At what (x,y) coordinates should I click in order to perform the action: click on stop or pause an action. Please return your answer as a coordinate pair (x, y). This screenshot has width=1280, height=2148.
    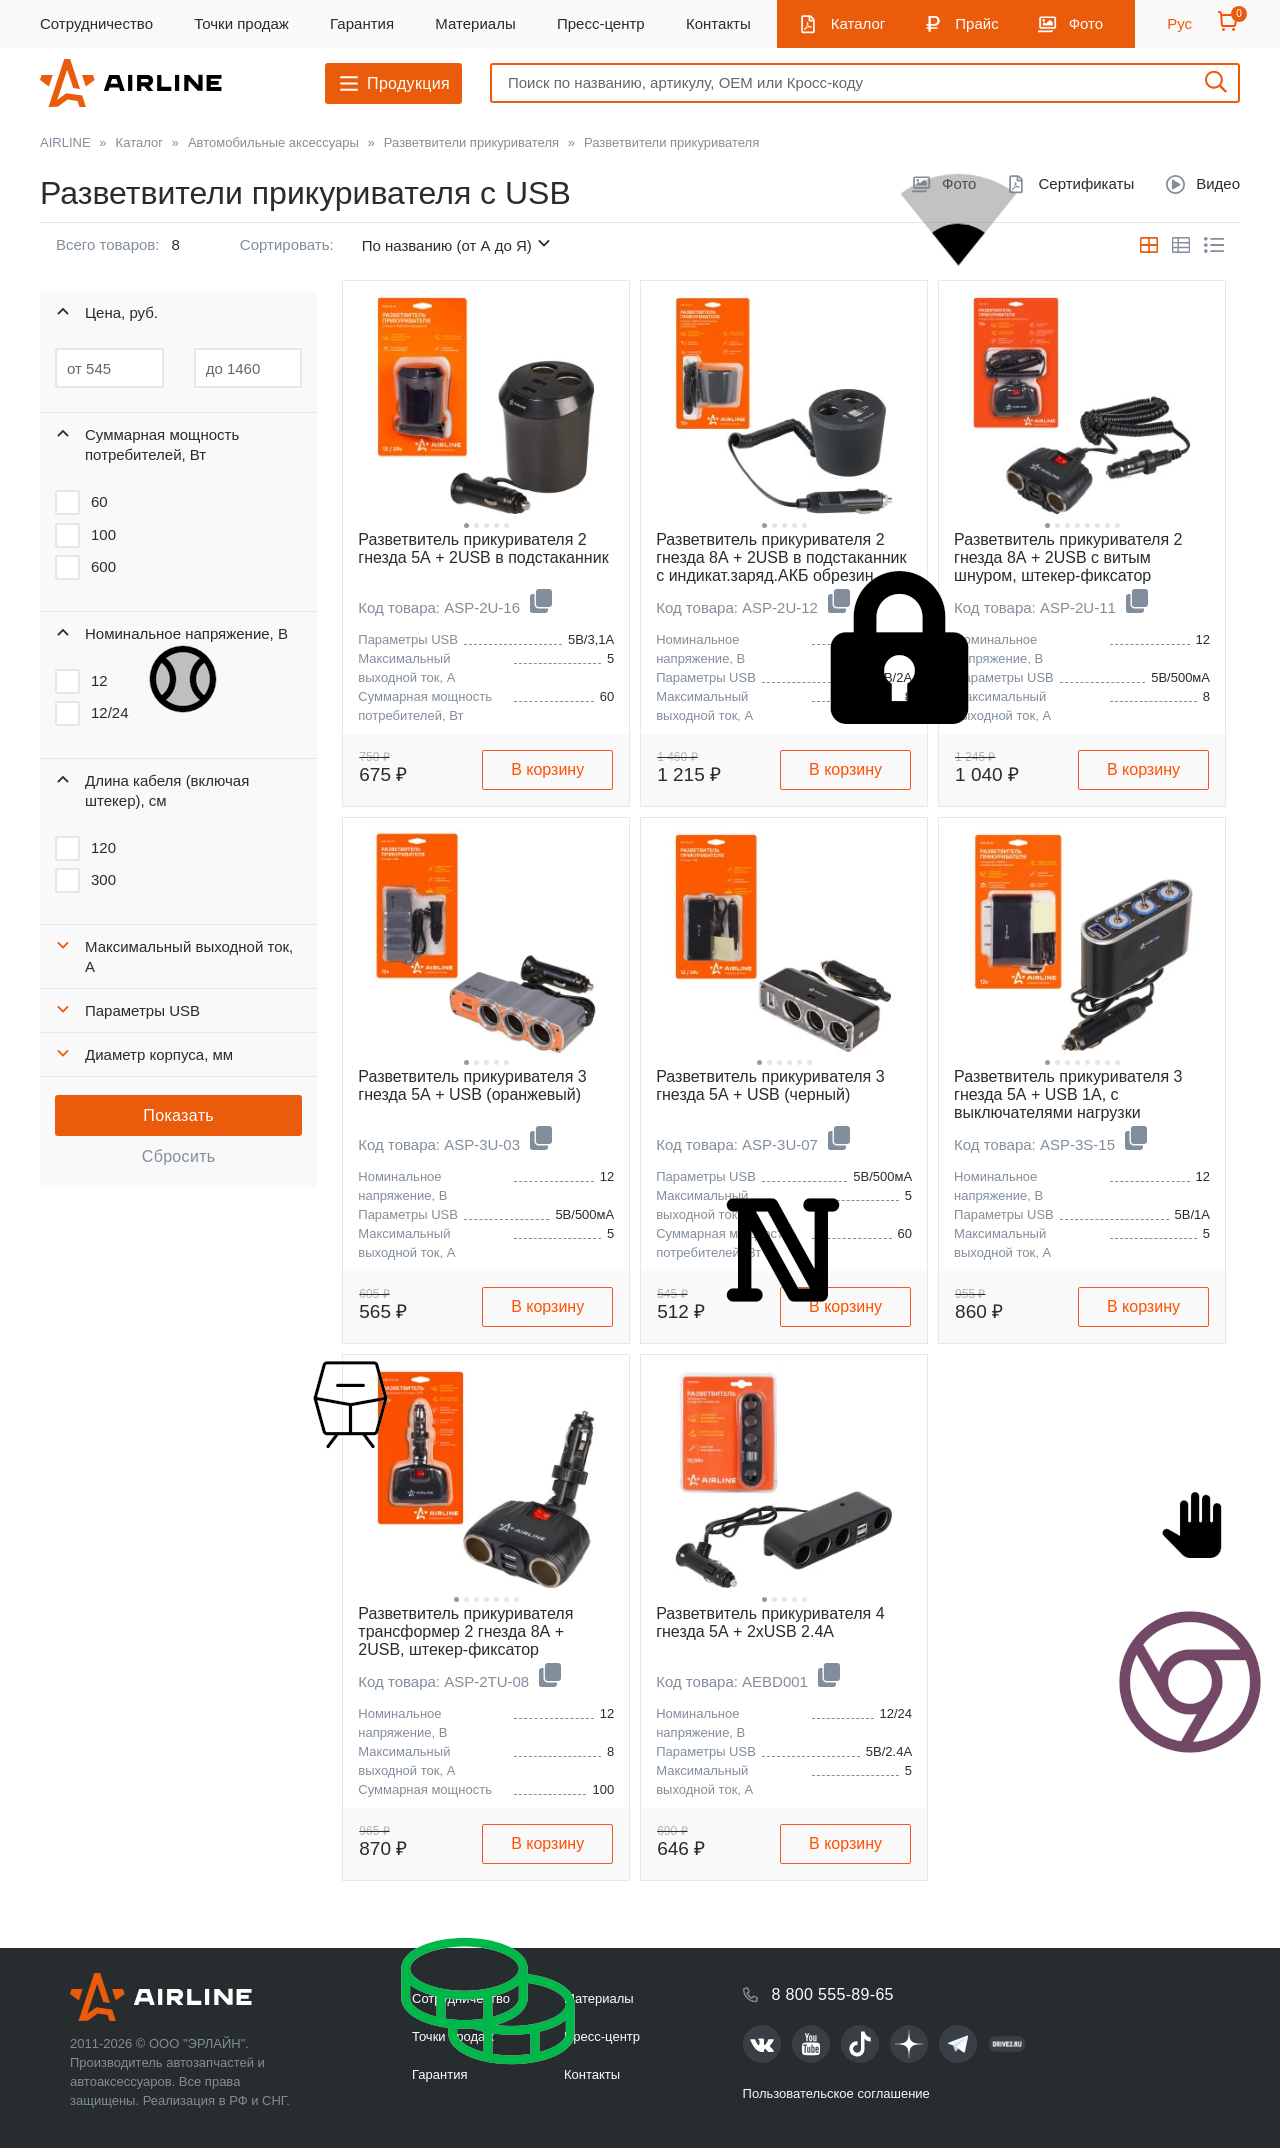
    Looking at the image, I should click on (1191, 1525).